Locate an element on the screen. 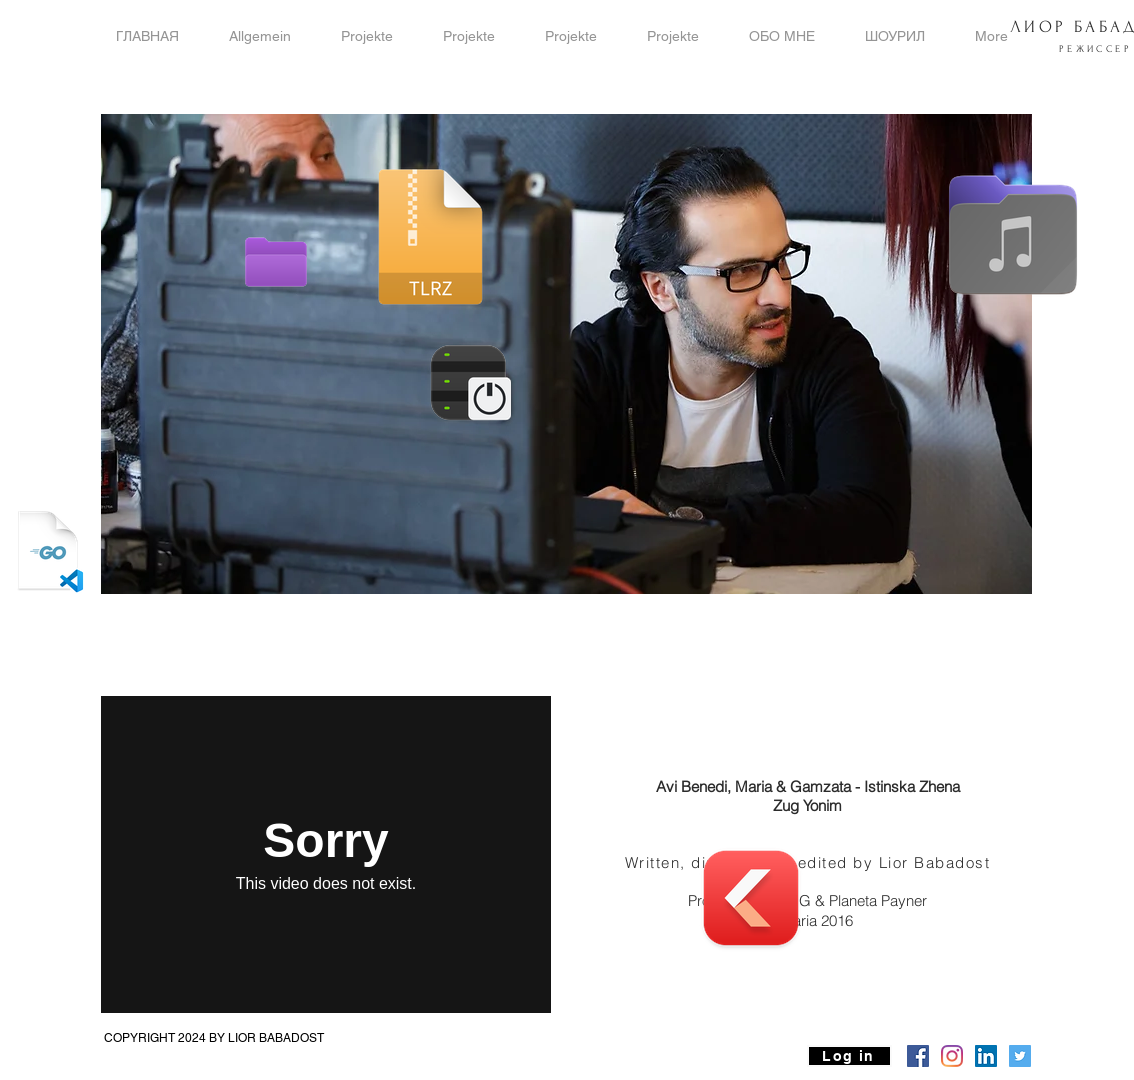  open folder containing files is located at coordinates (276, 262).